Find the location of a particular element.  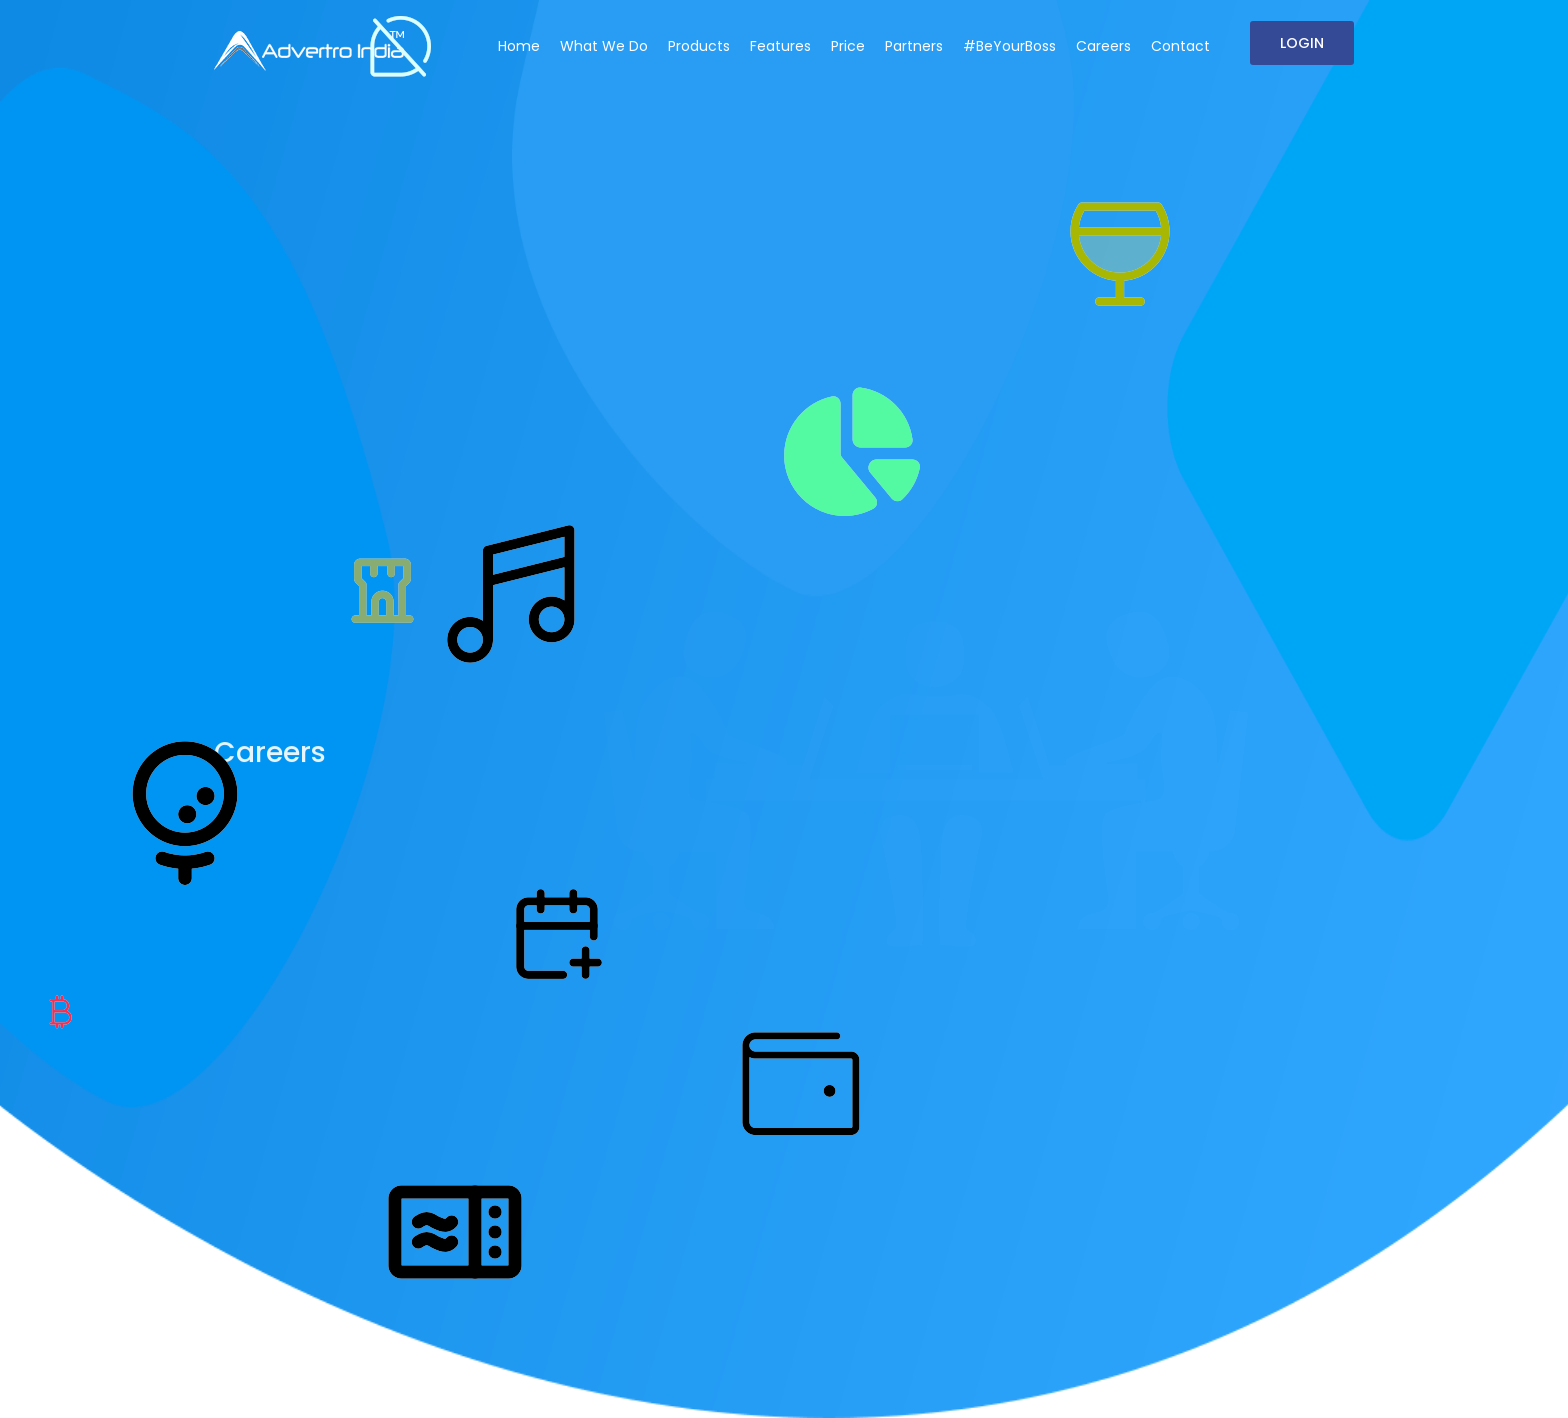

mute or disable chat notifications is located at coordinates (399, 47).